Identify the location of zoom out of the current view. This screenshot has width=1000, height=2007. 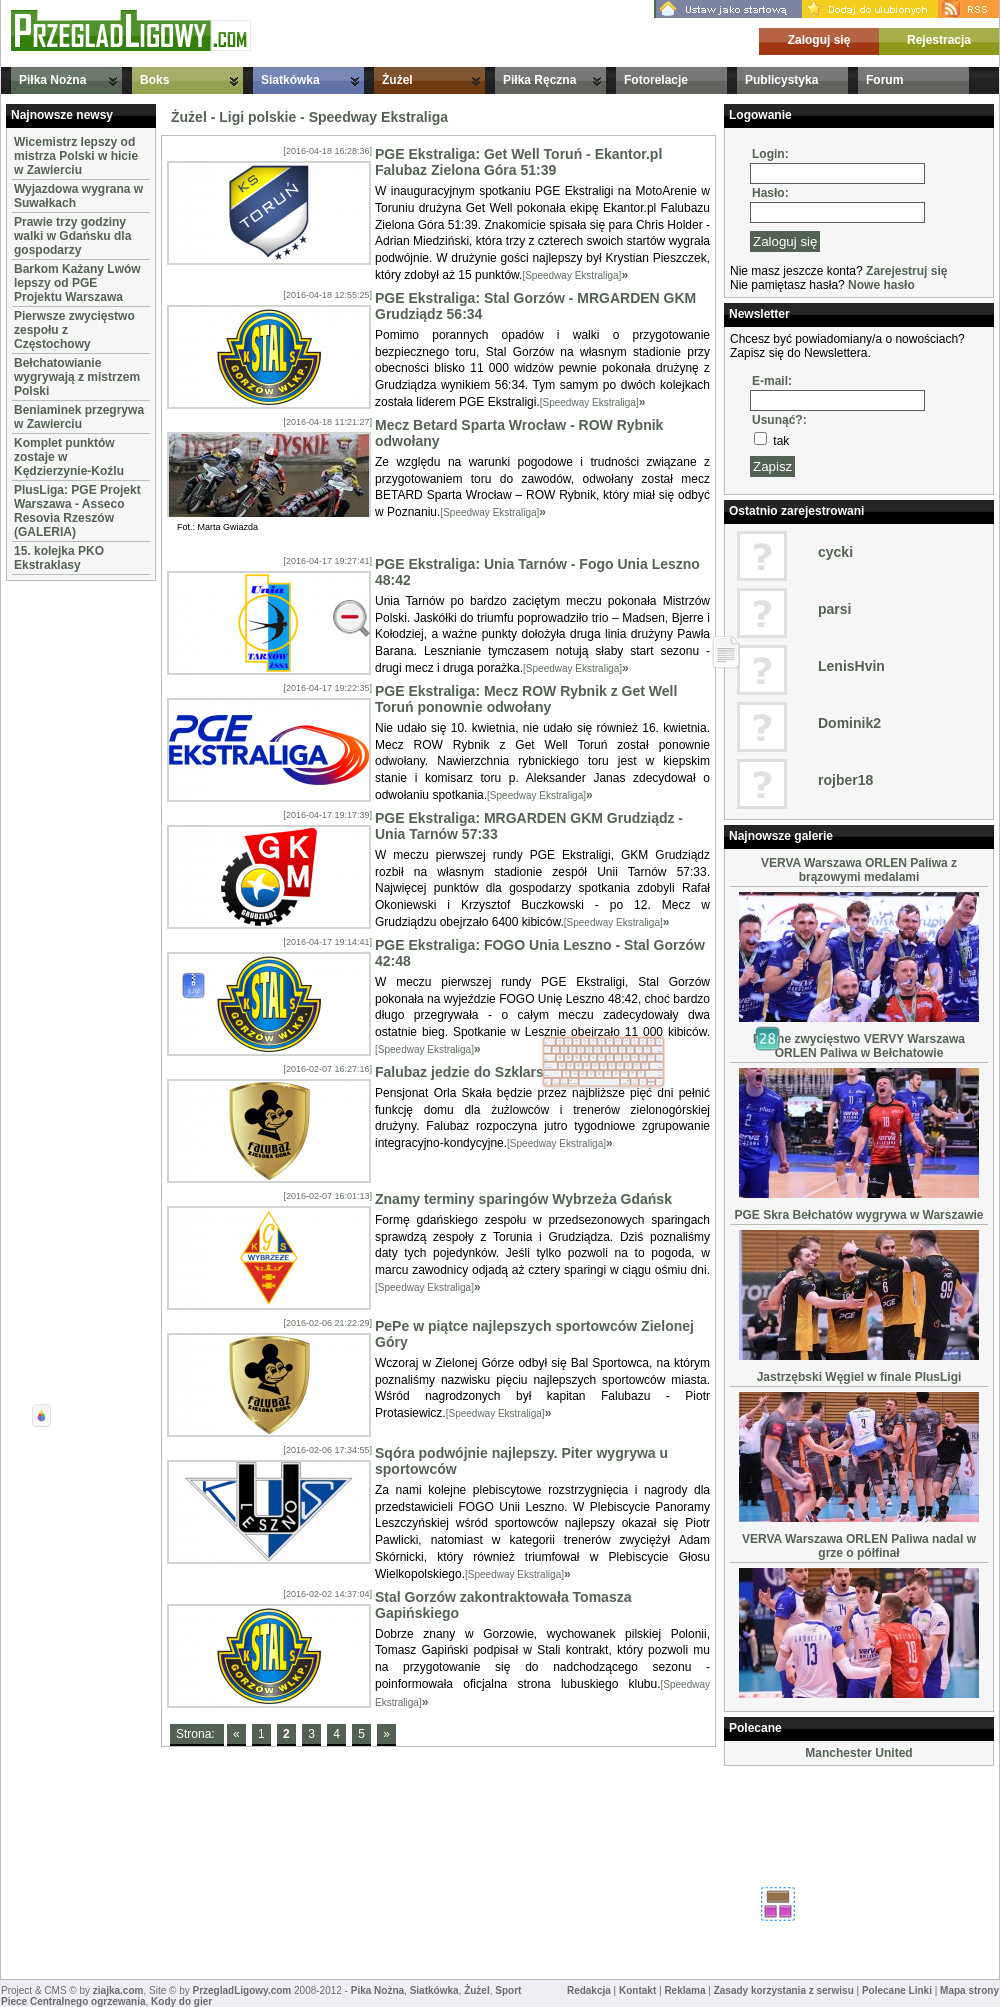
(351, 618).